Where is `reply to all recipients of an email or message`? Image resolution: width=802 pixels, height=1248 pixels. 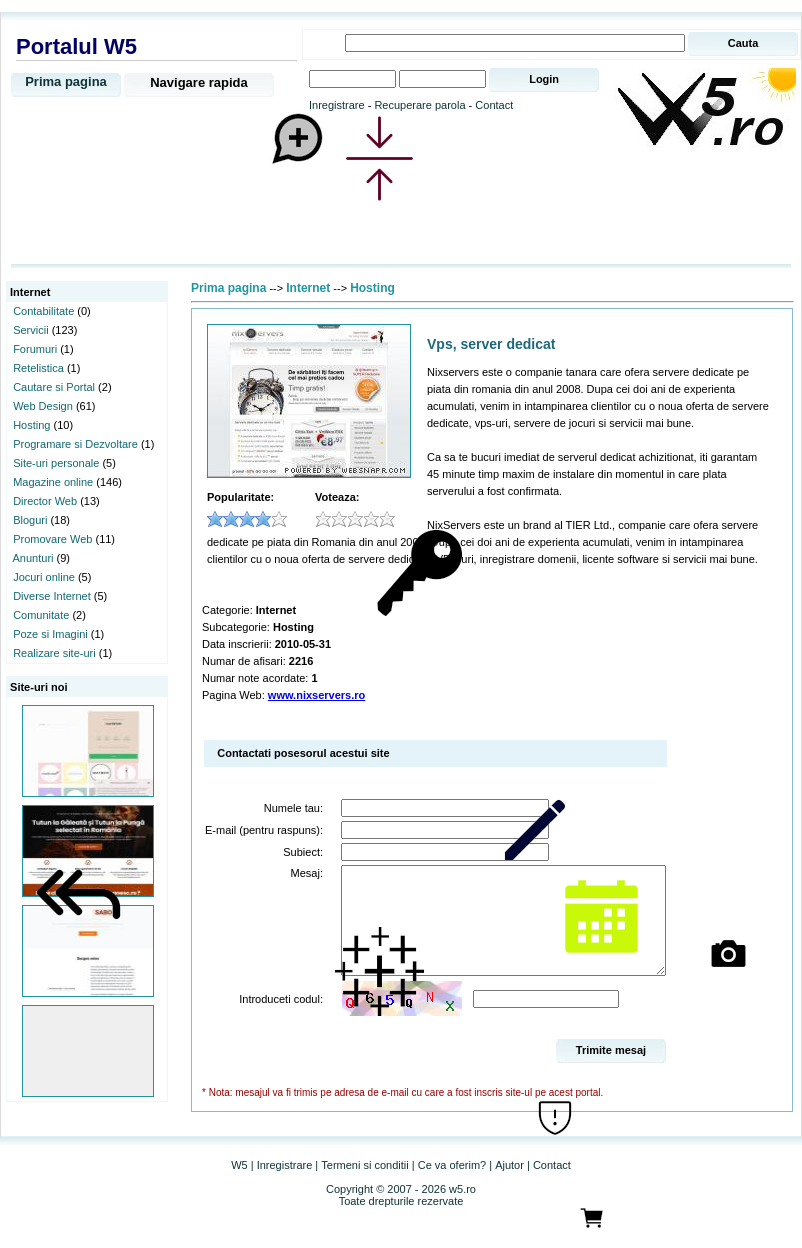 reply to all recipients of an email or message is located at coordinates (78, 892).